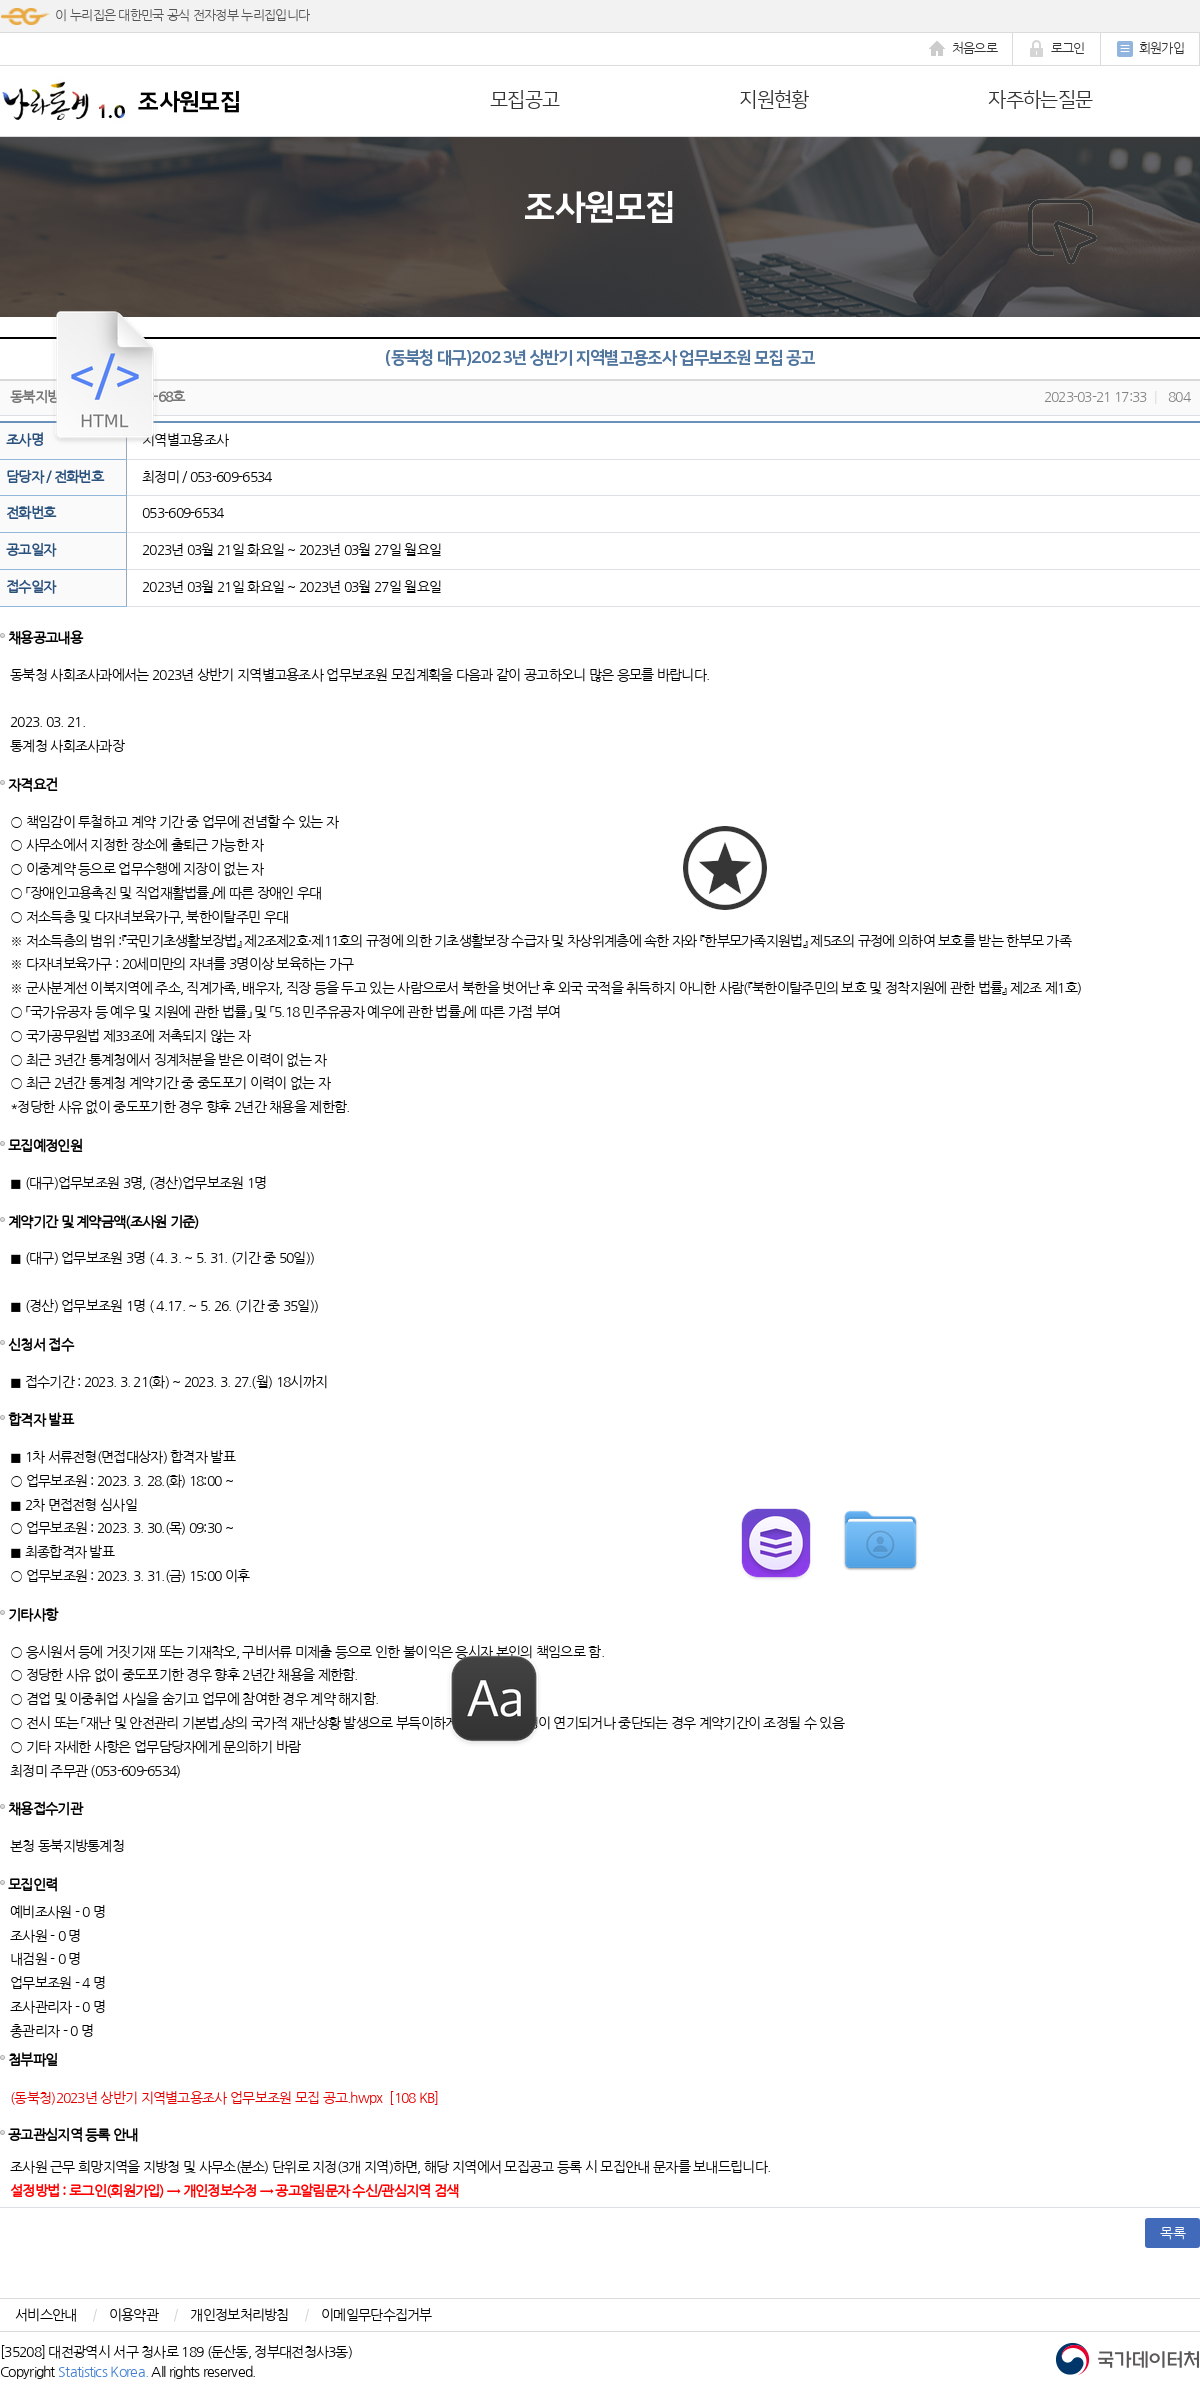  Describe the element at coordinates (776, 1543) in the screenshot. I see `open stack app for organizing files or content` at that location.